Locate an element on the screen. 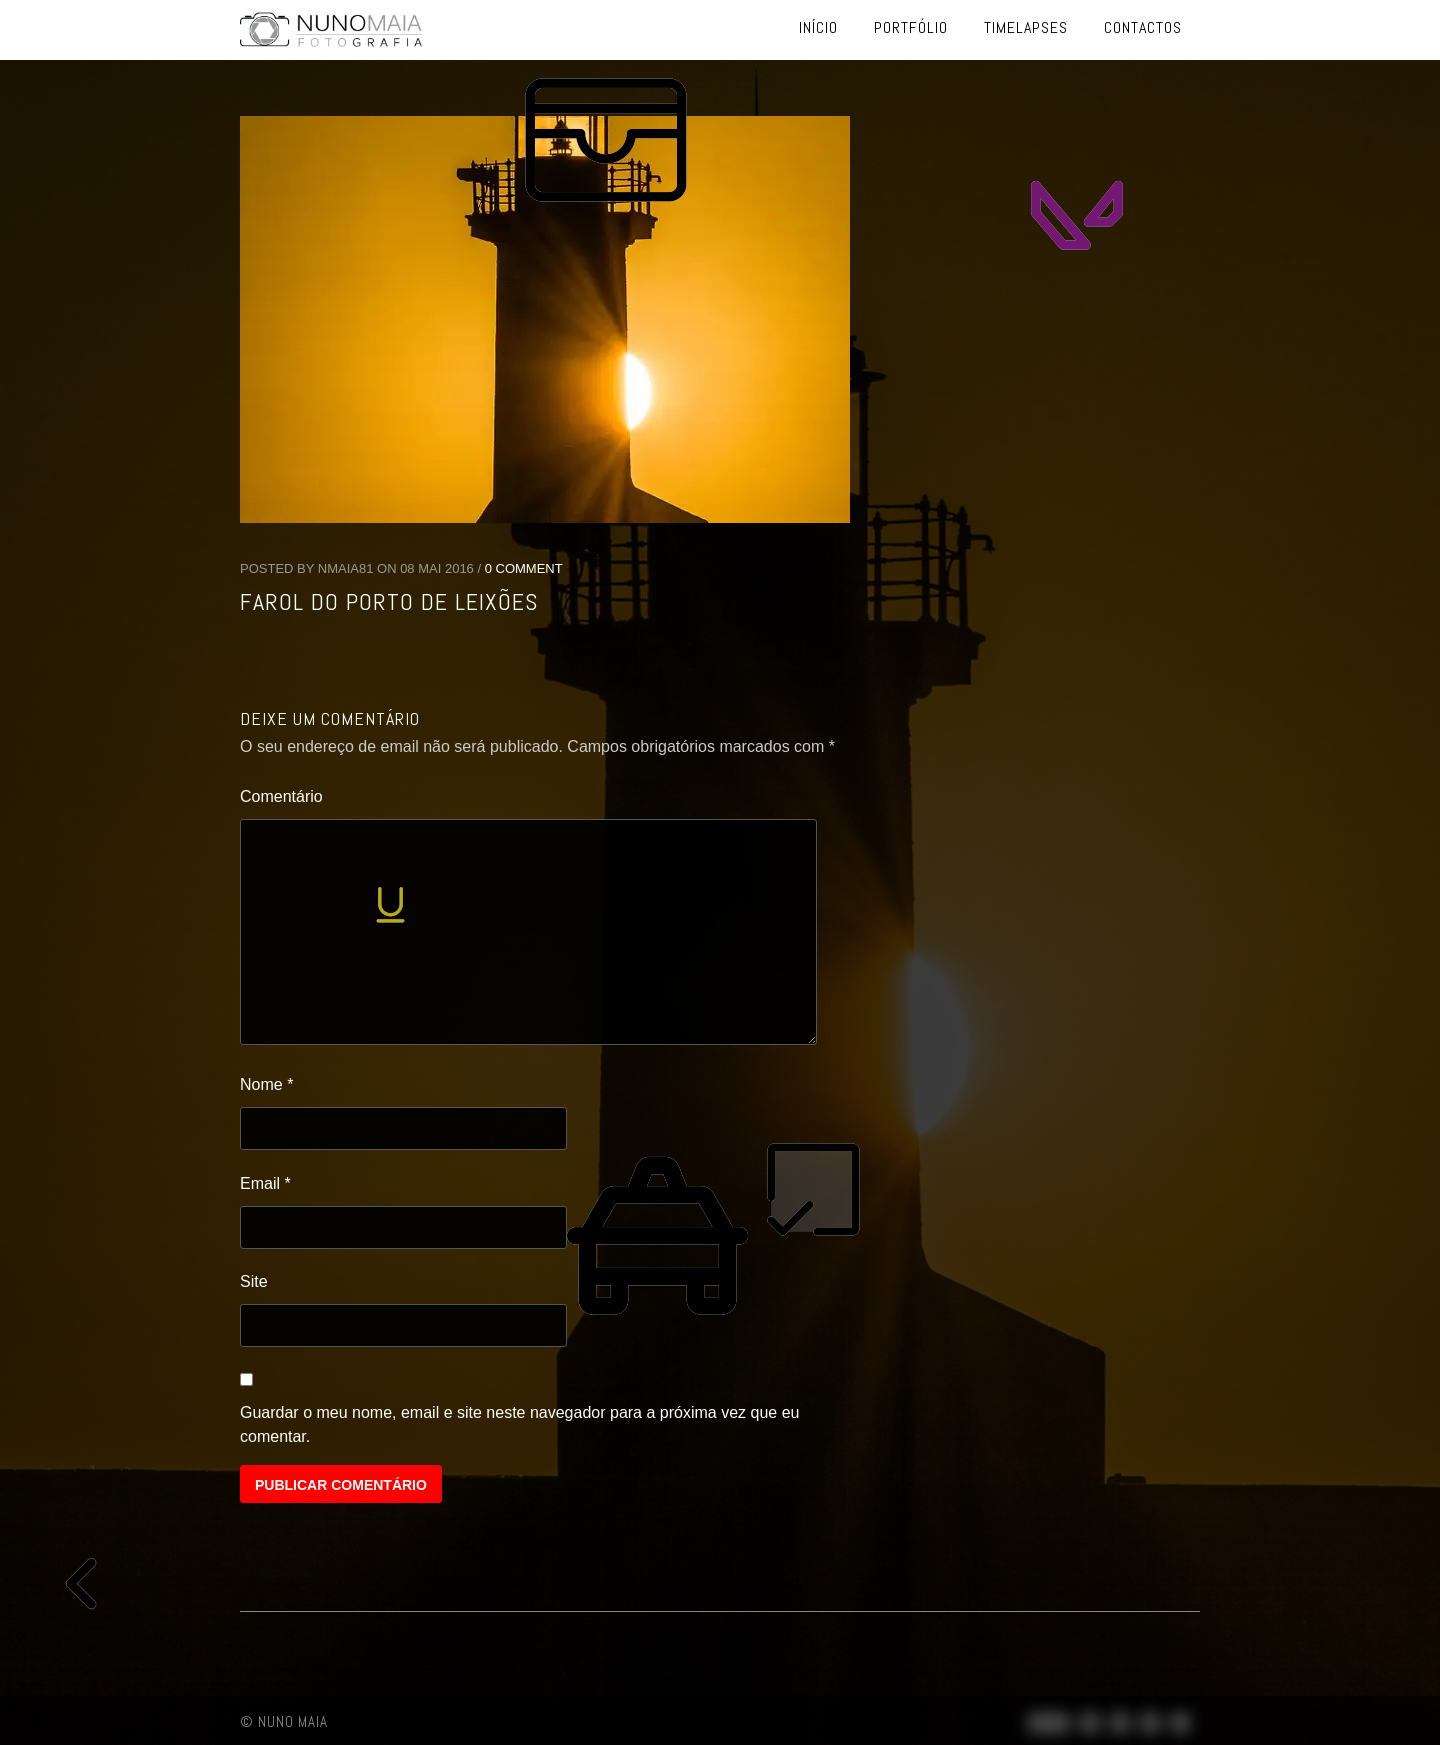 This screenshot has height=1745, width=1440. request a taxi or cab ride is located at coordinates (657, 1247).